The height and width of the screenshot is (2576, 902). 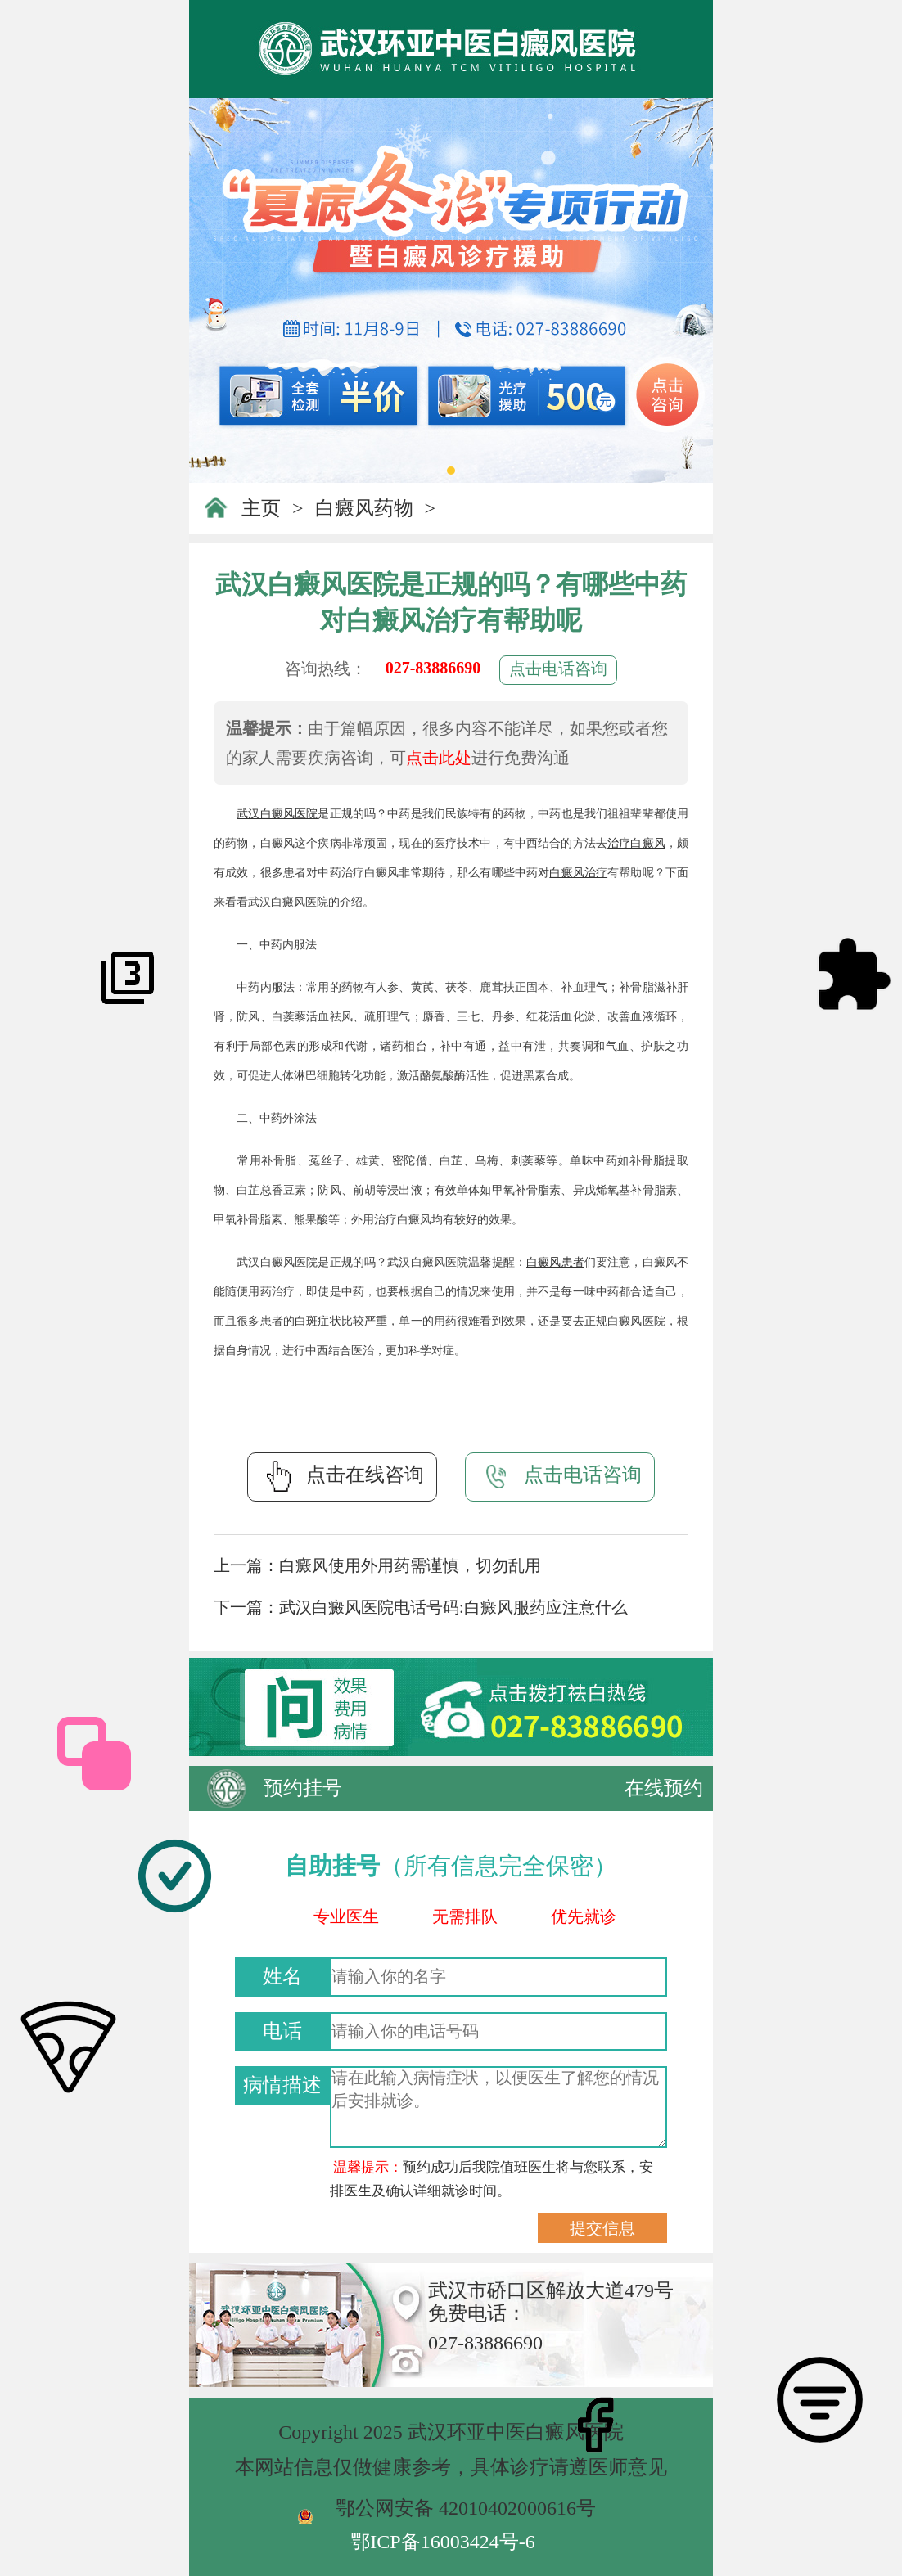 I want to click on confirms a completed action or task, so click(x=174, y=1876).